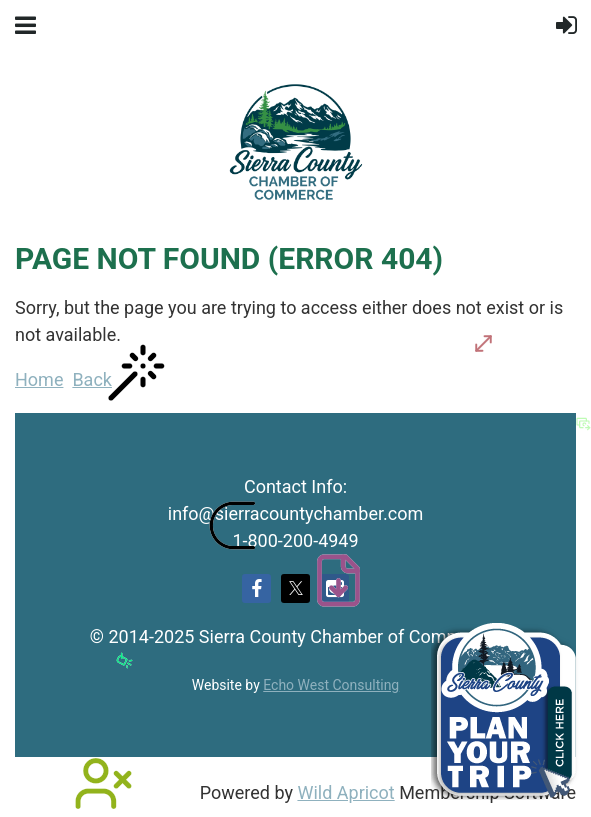 The image size is (591, 817). I want to click on indicates a proper subset relationship in mathematical notation, so click(233, 525).